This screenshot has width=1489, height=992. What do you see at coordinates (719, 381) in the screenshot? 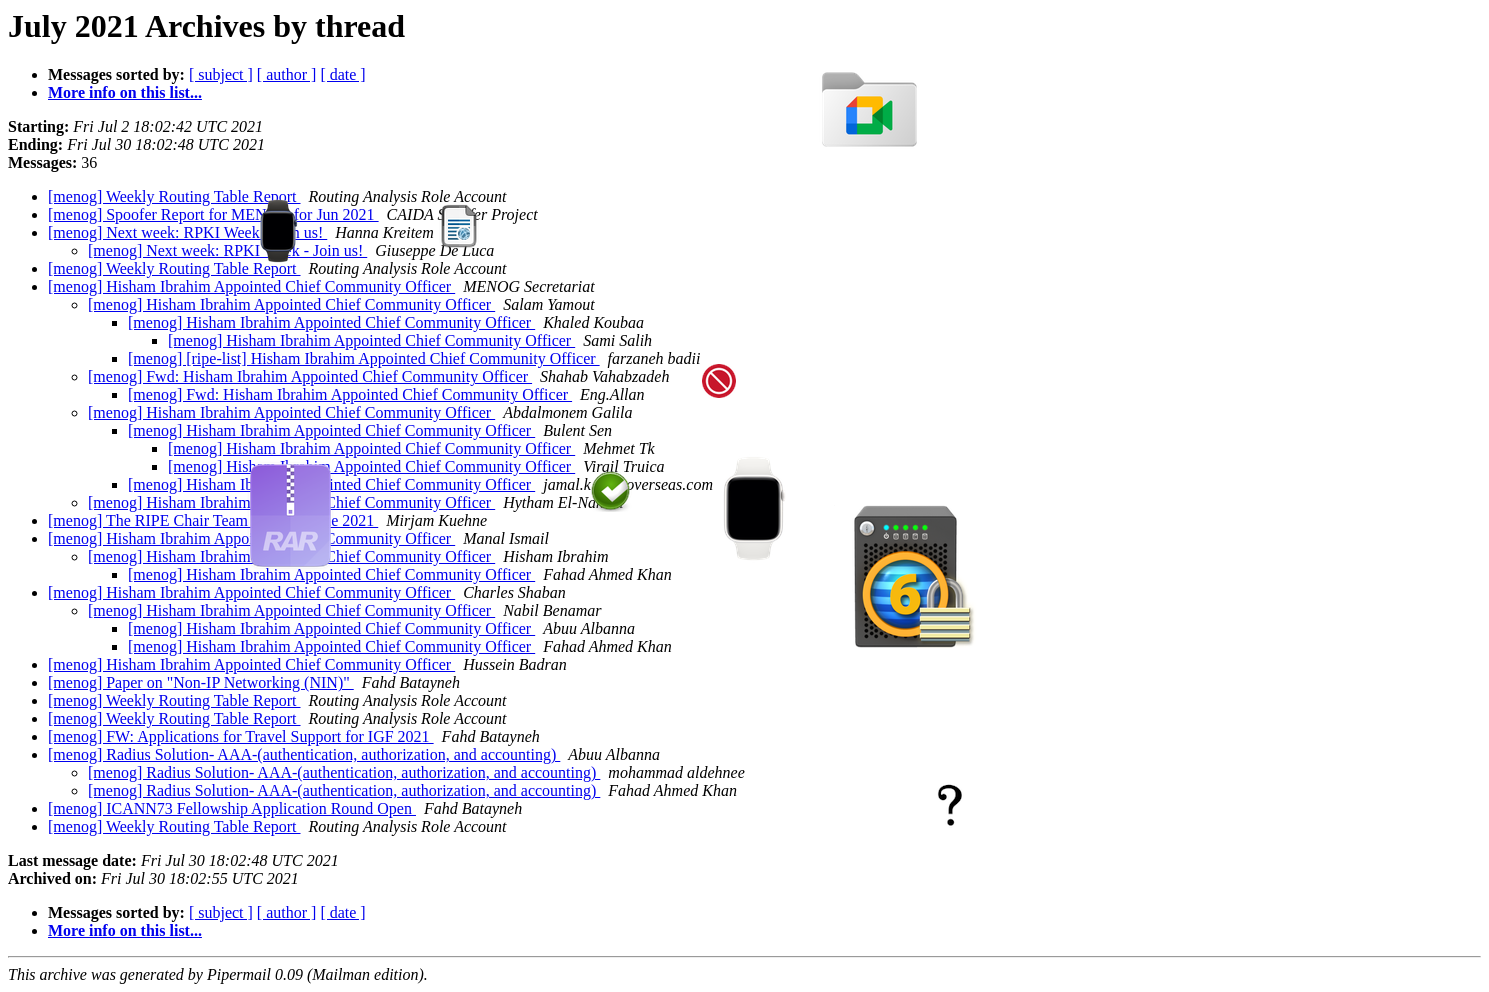
I see `remove or delete a group` at bounding box center [719, 381].